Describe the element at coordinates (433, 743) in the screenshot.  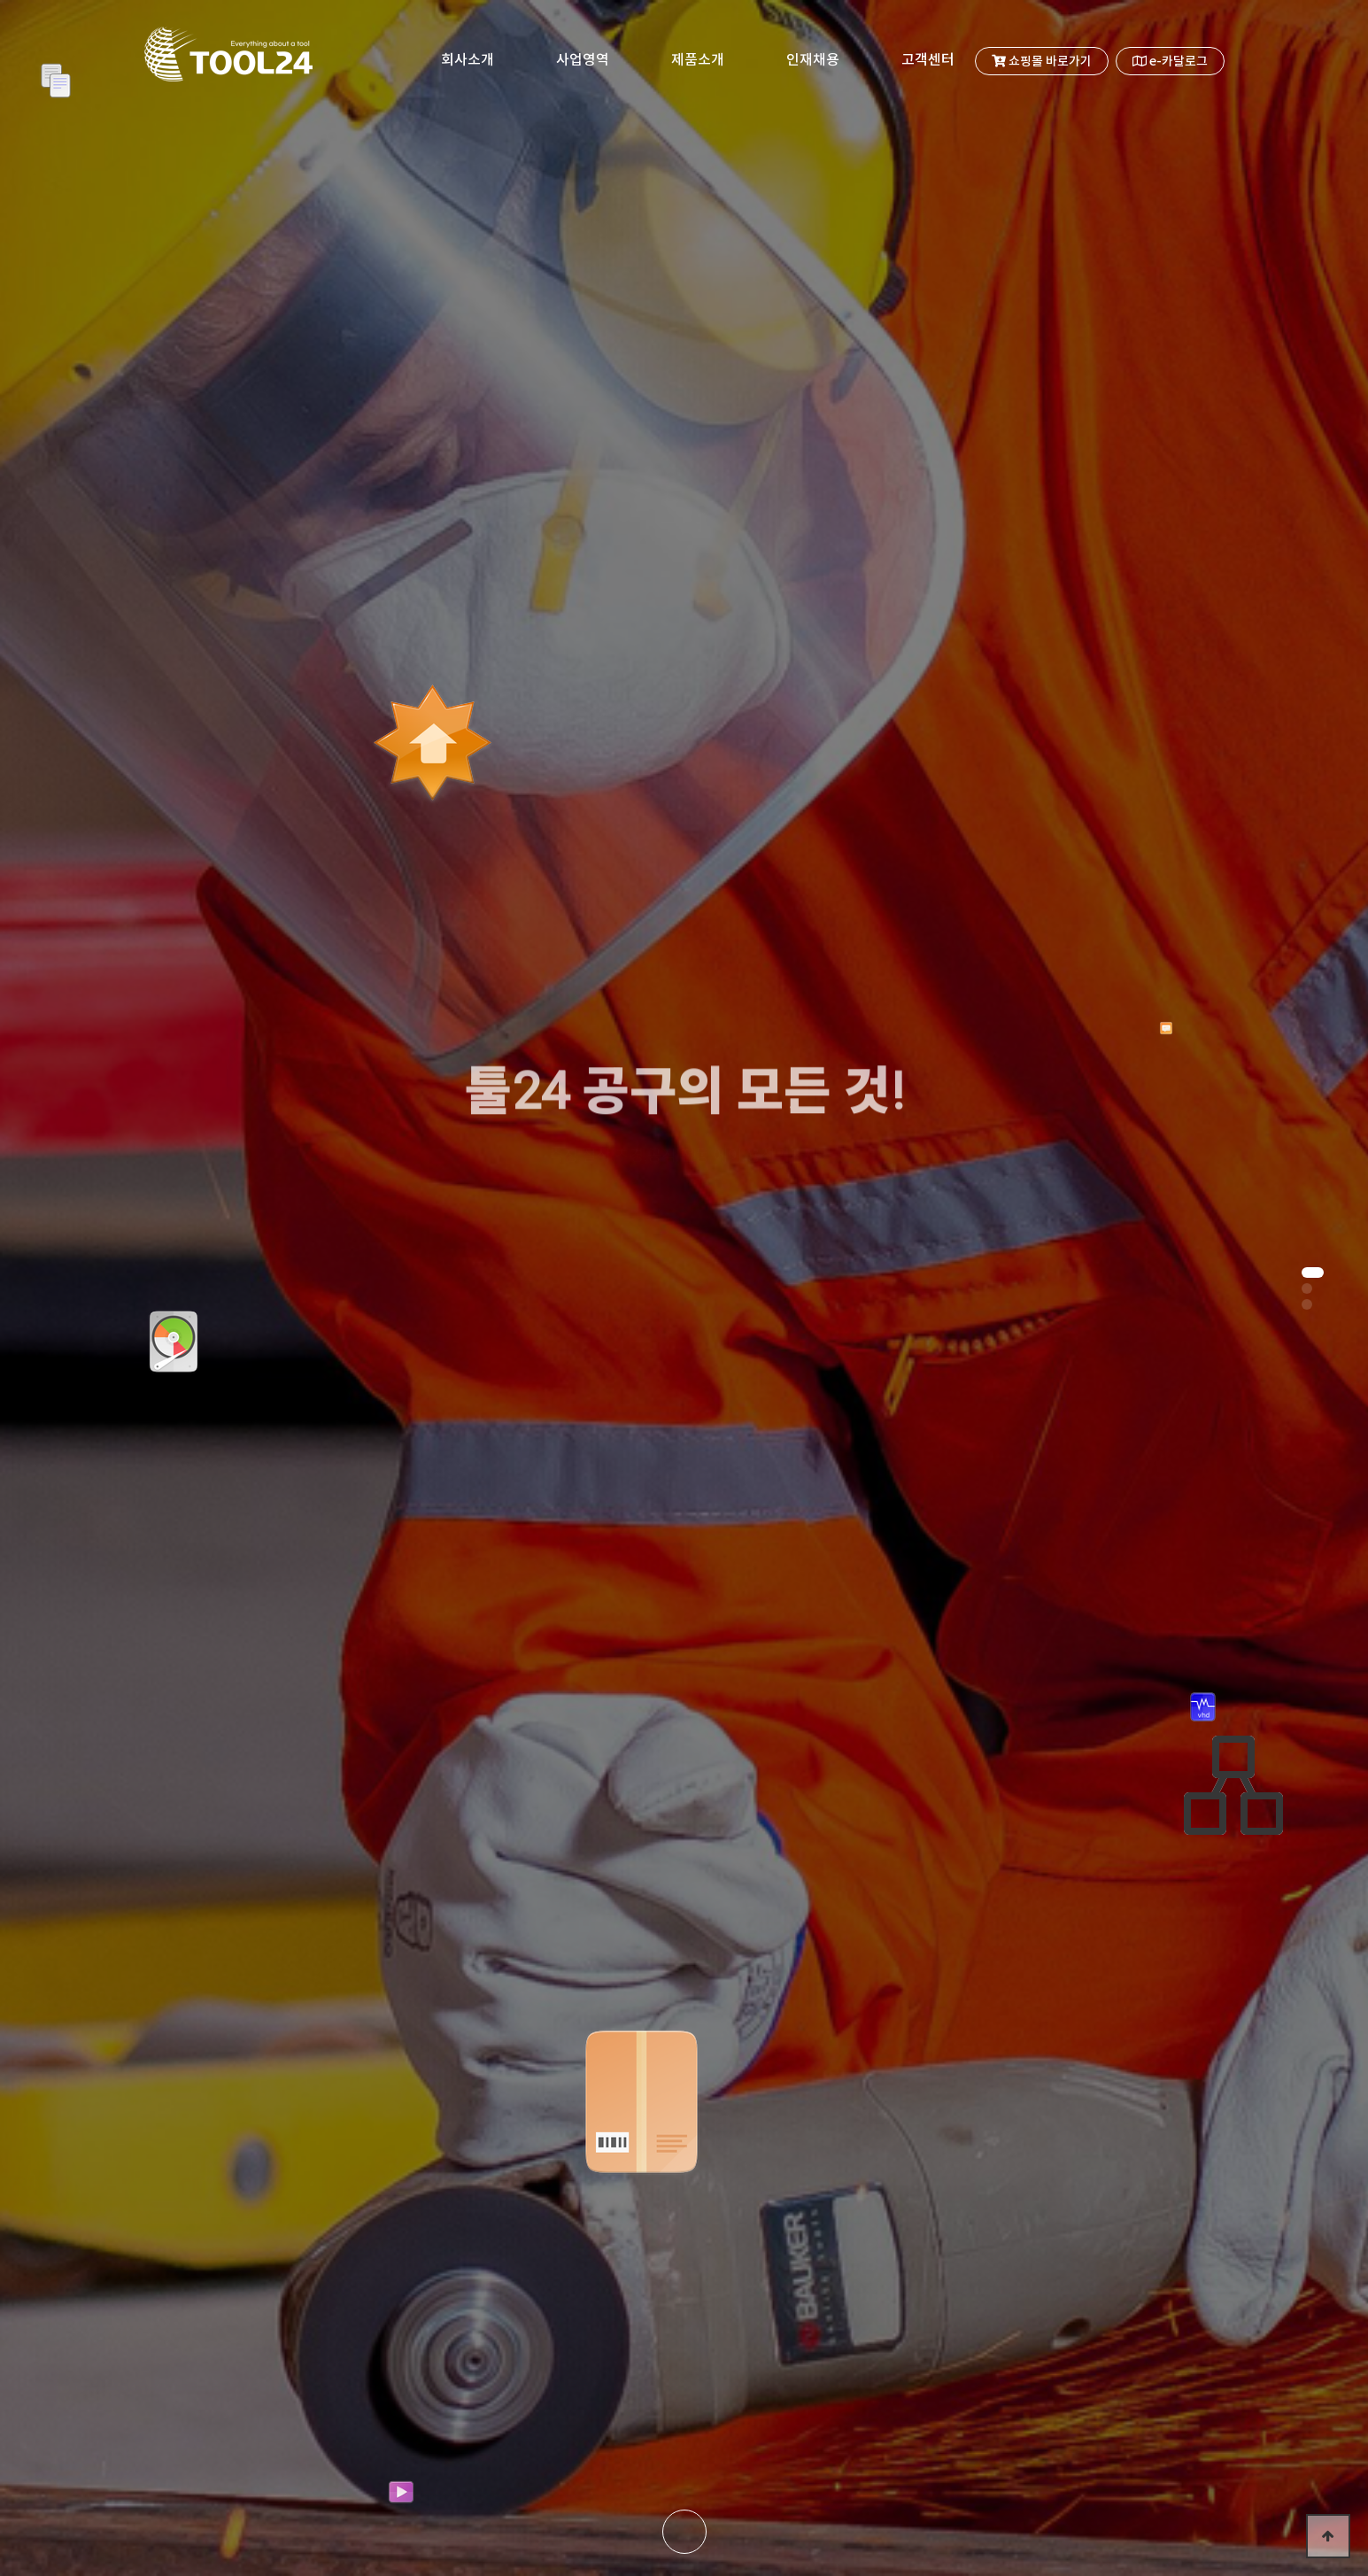
I see `indicates a software update is available` at that location.